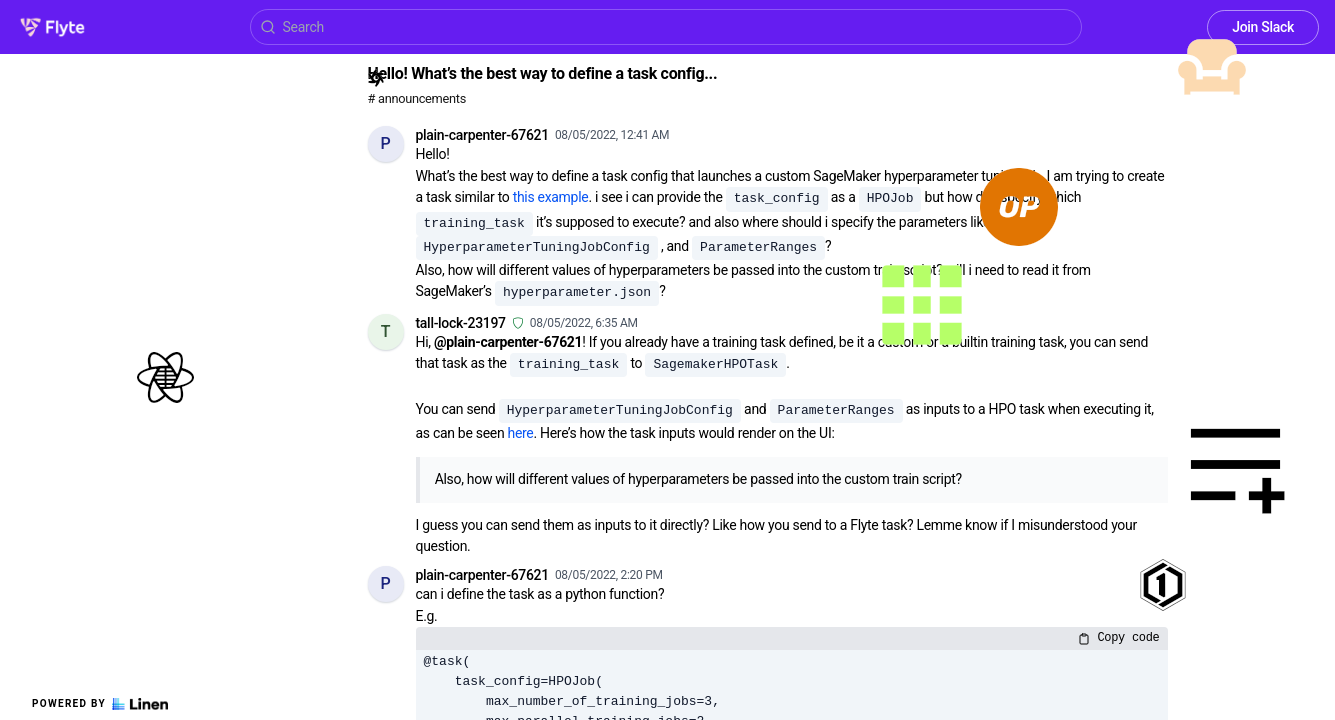  Describe the element at coordinates (165, 377) in the screenshot. I see `react table library logo` at that location.